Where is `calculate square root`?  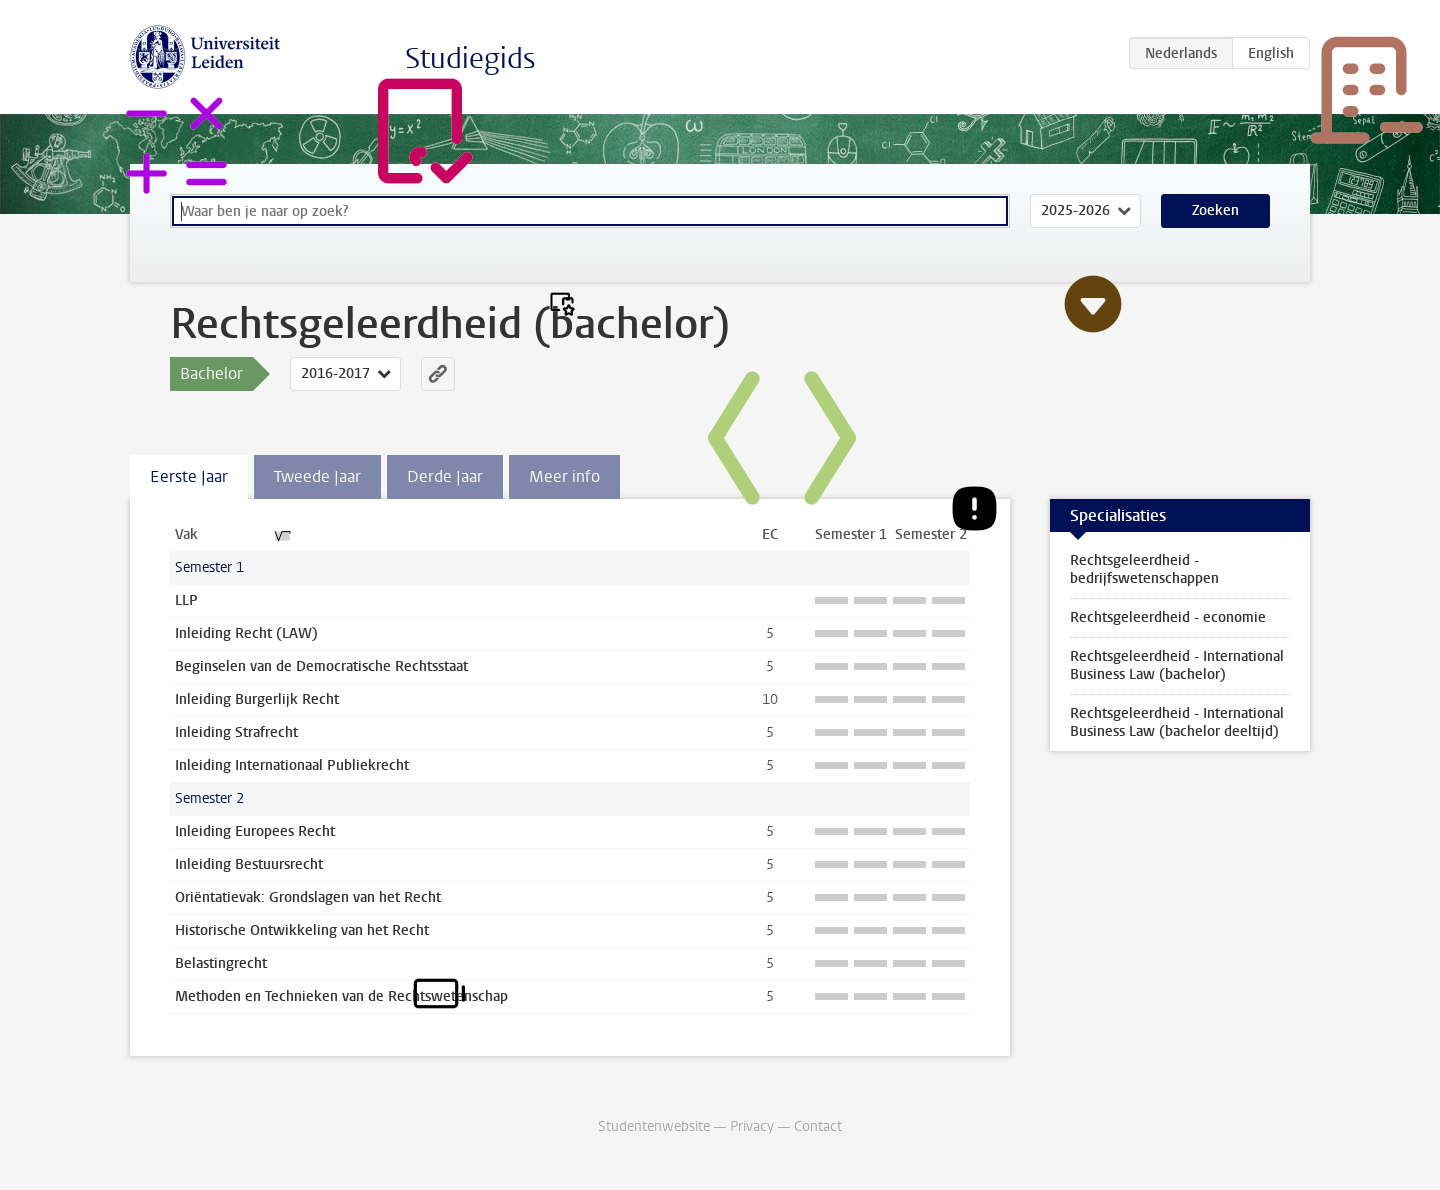 calculate square root is located at coordinates (282, 535).